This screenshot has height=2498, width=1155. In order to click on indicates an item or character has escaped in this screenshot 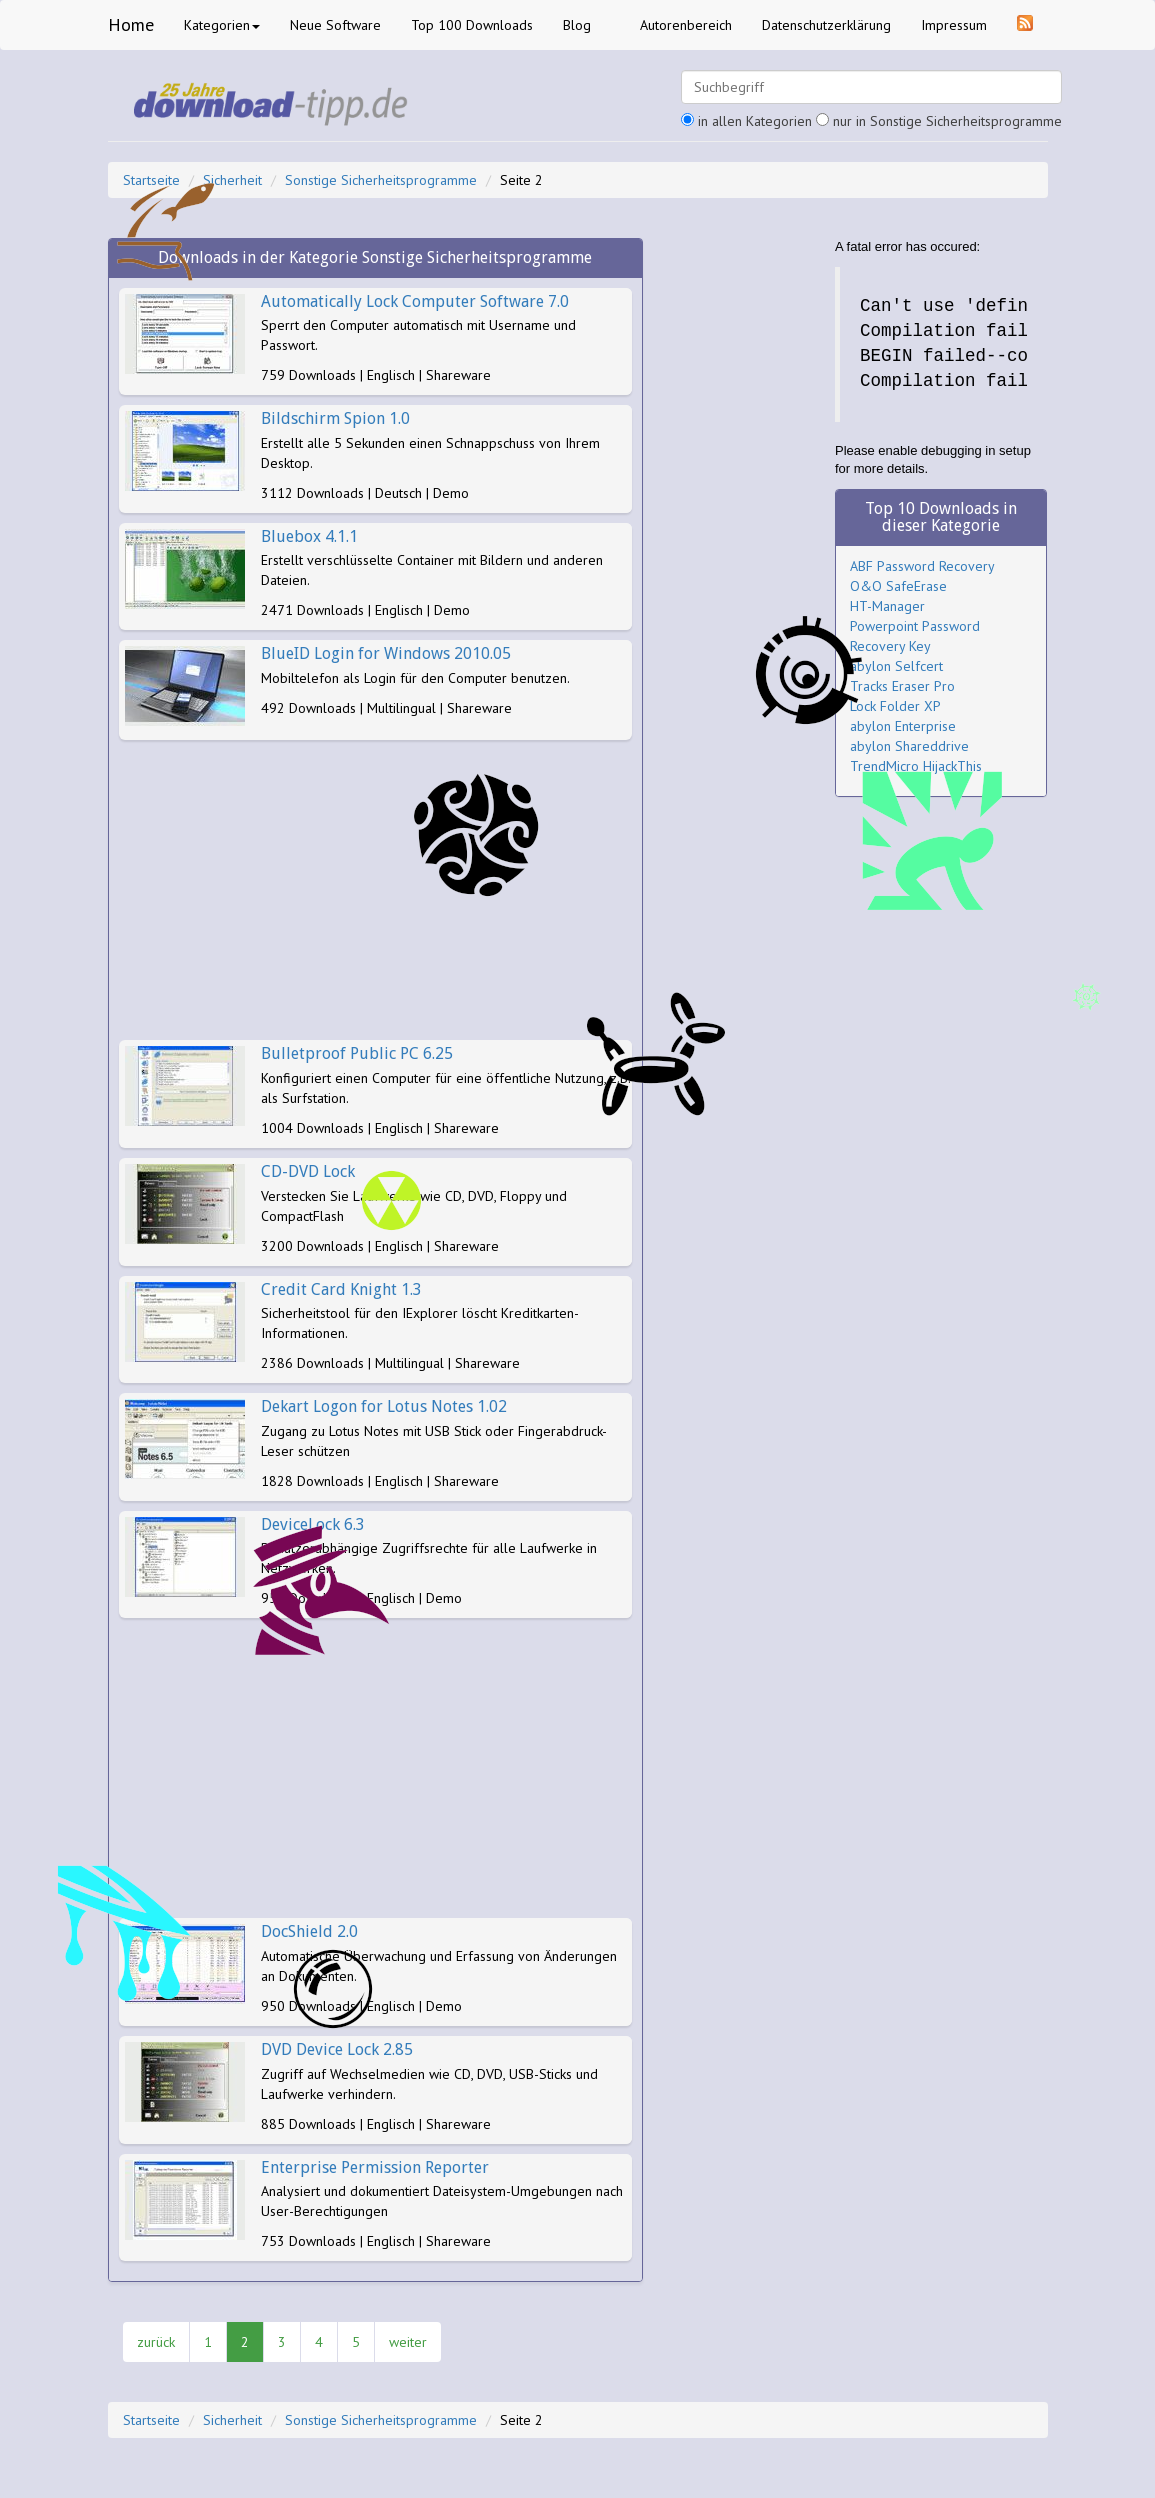, I will do `click(167, 230)`.